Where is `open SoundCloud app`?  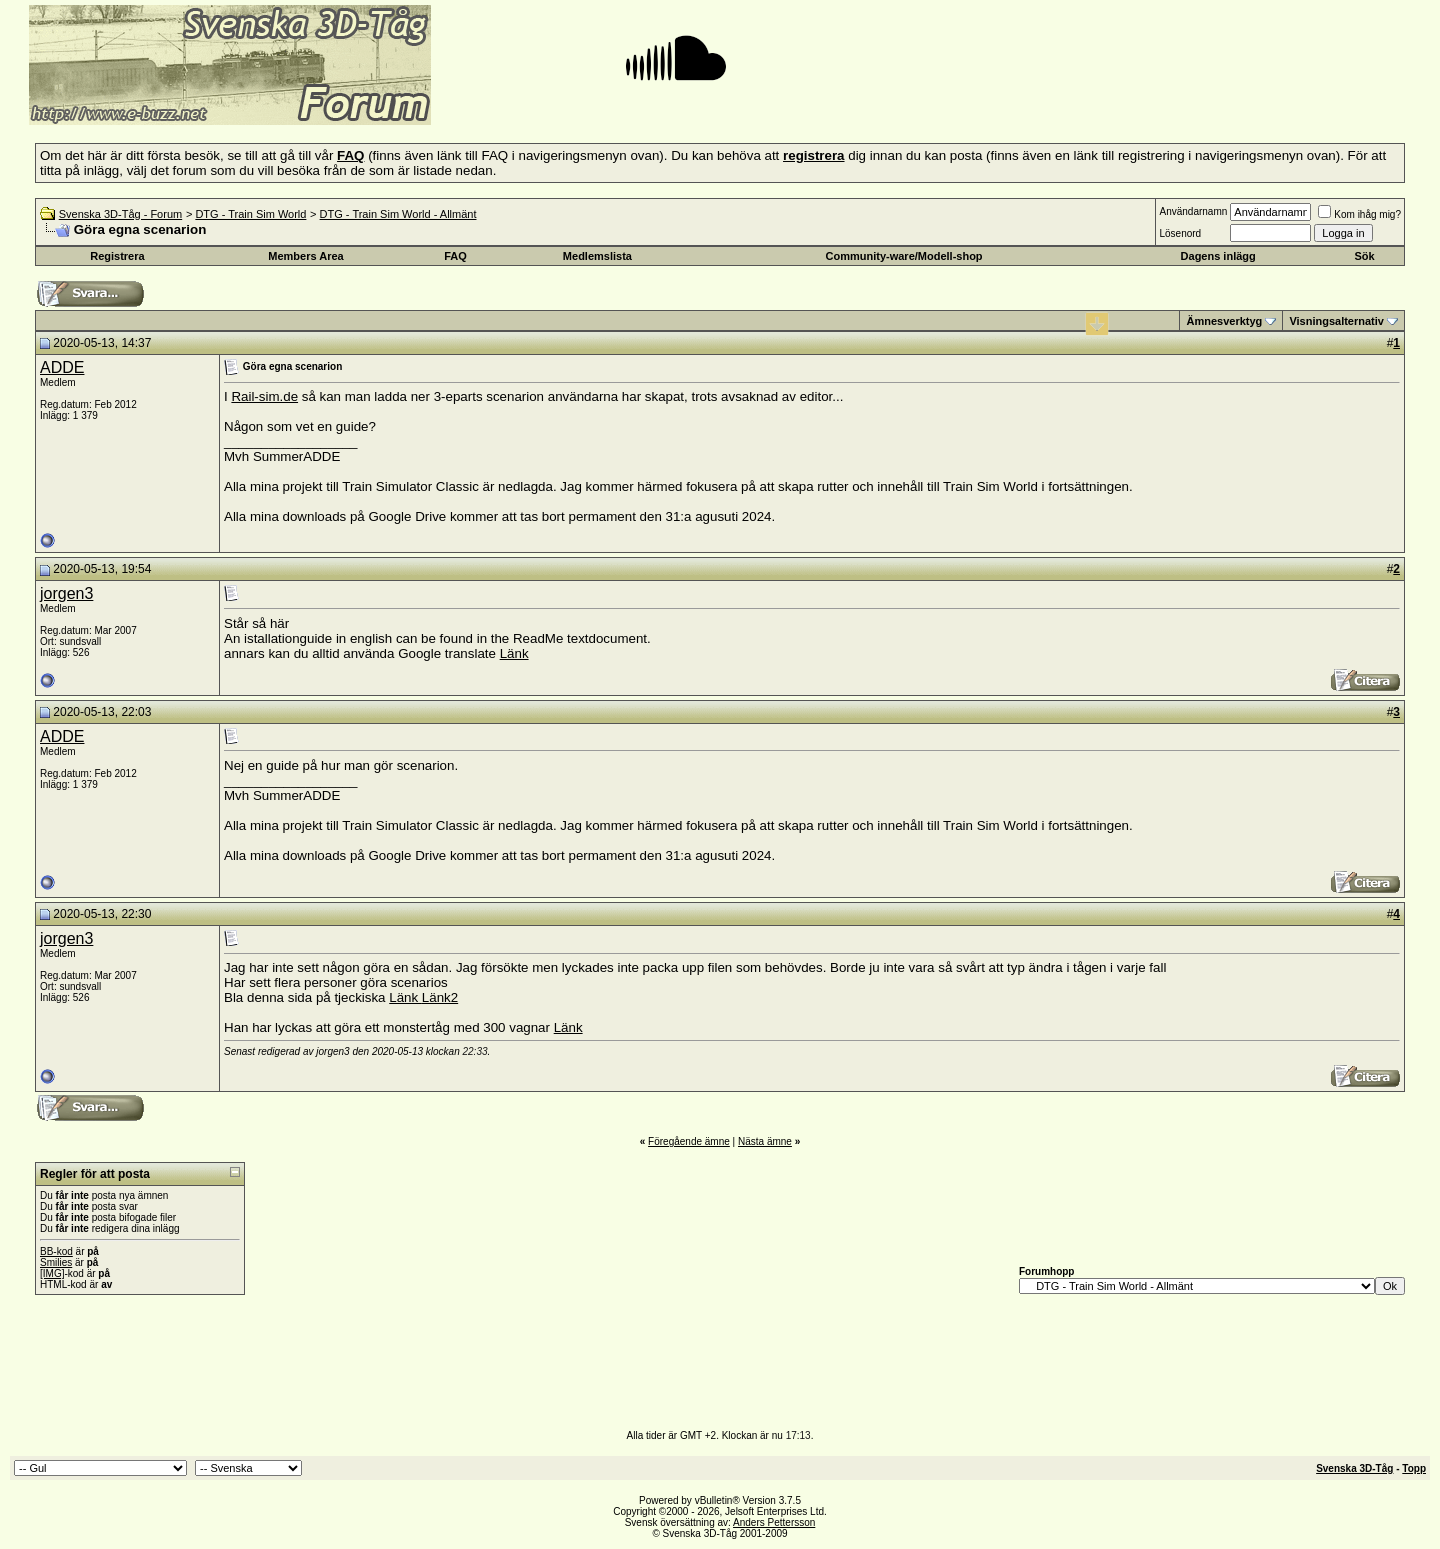 open SoundCloud app is located at coordinates (676, 58).